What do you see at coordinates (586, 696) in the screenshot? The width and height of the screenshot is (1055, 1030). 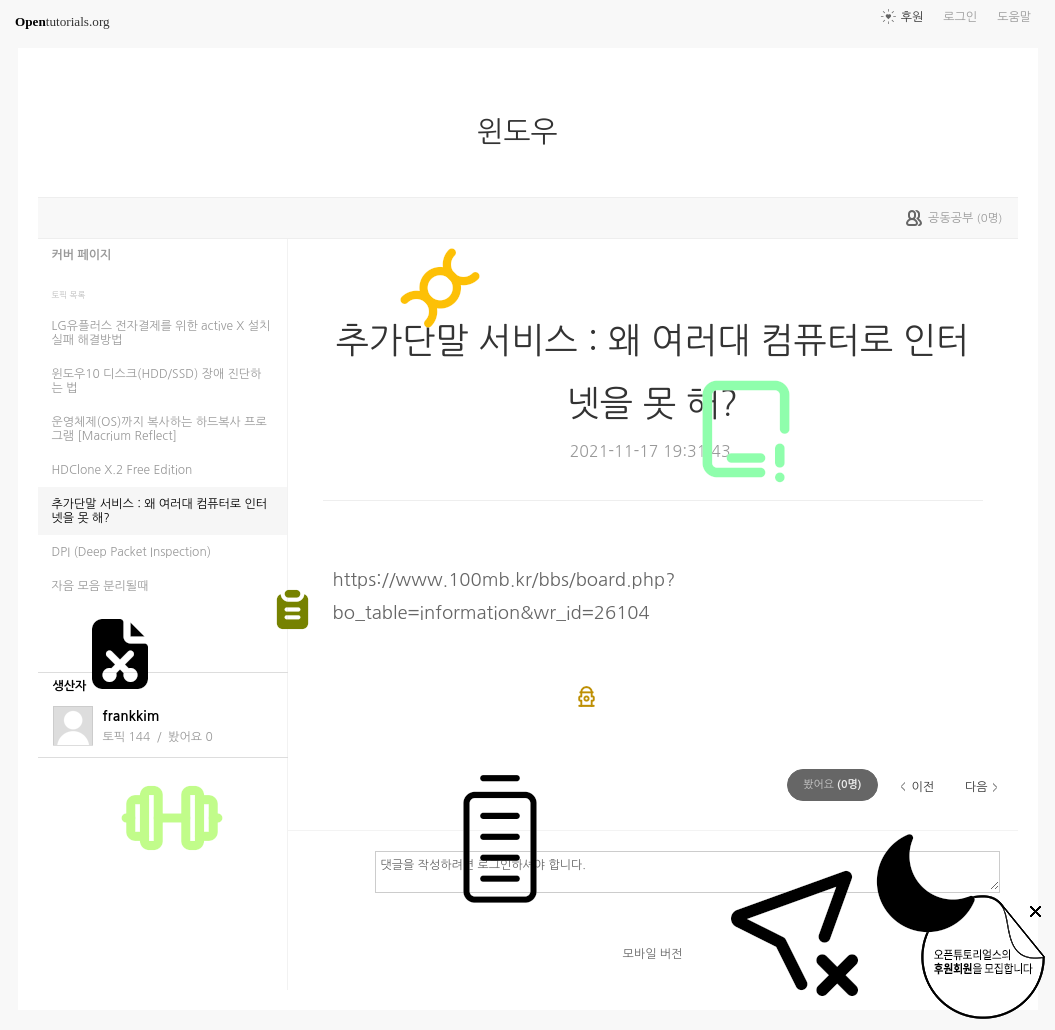 I see `indicates fire safety equipment location` at bounding box center [586, 696].